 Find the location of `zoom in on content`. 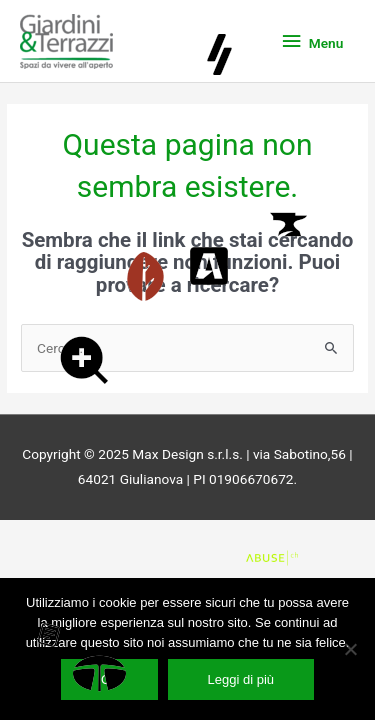

zoom in on content is located at coordinates (84, 360).